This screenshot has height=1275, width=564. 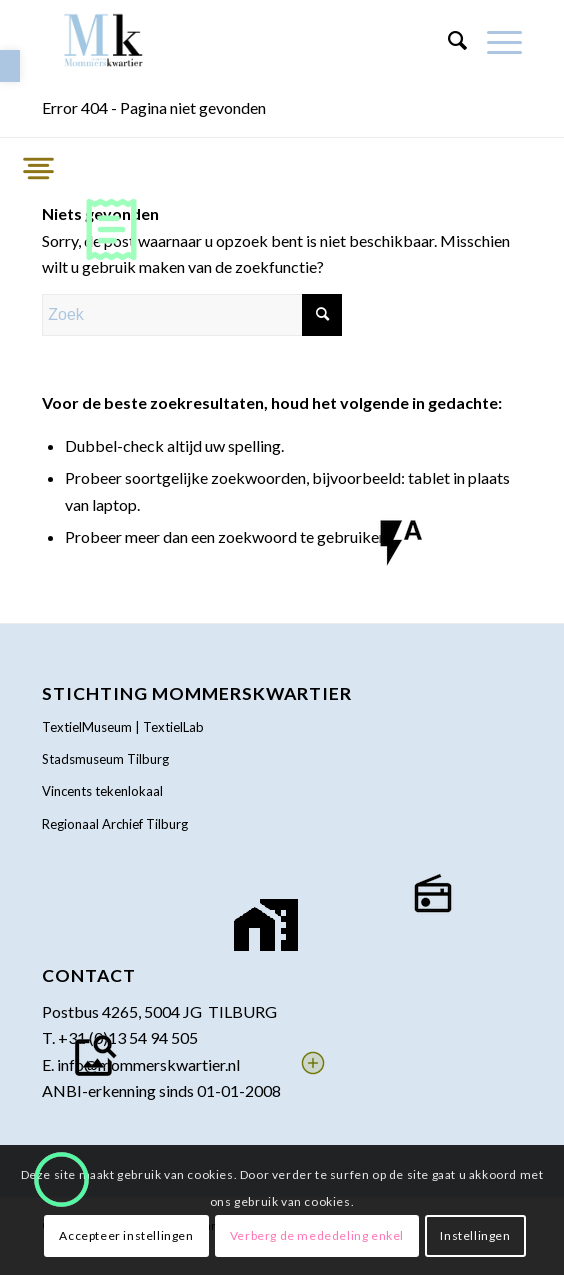 What do you see at coordinates (61, 1179) in the screenshot?
I see `unselected radio button option` at bounding box center [61, 1179].